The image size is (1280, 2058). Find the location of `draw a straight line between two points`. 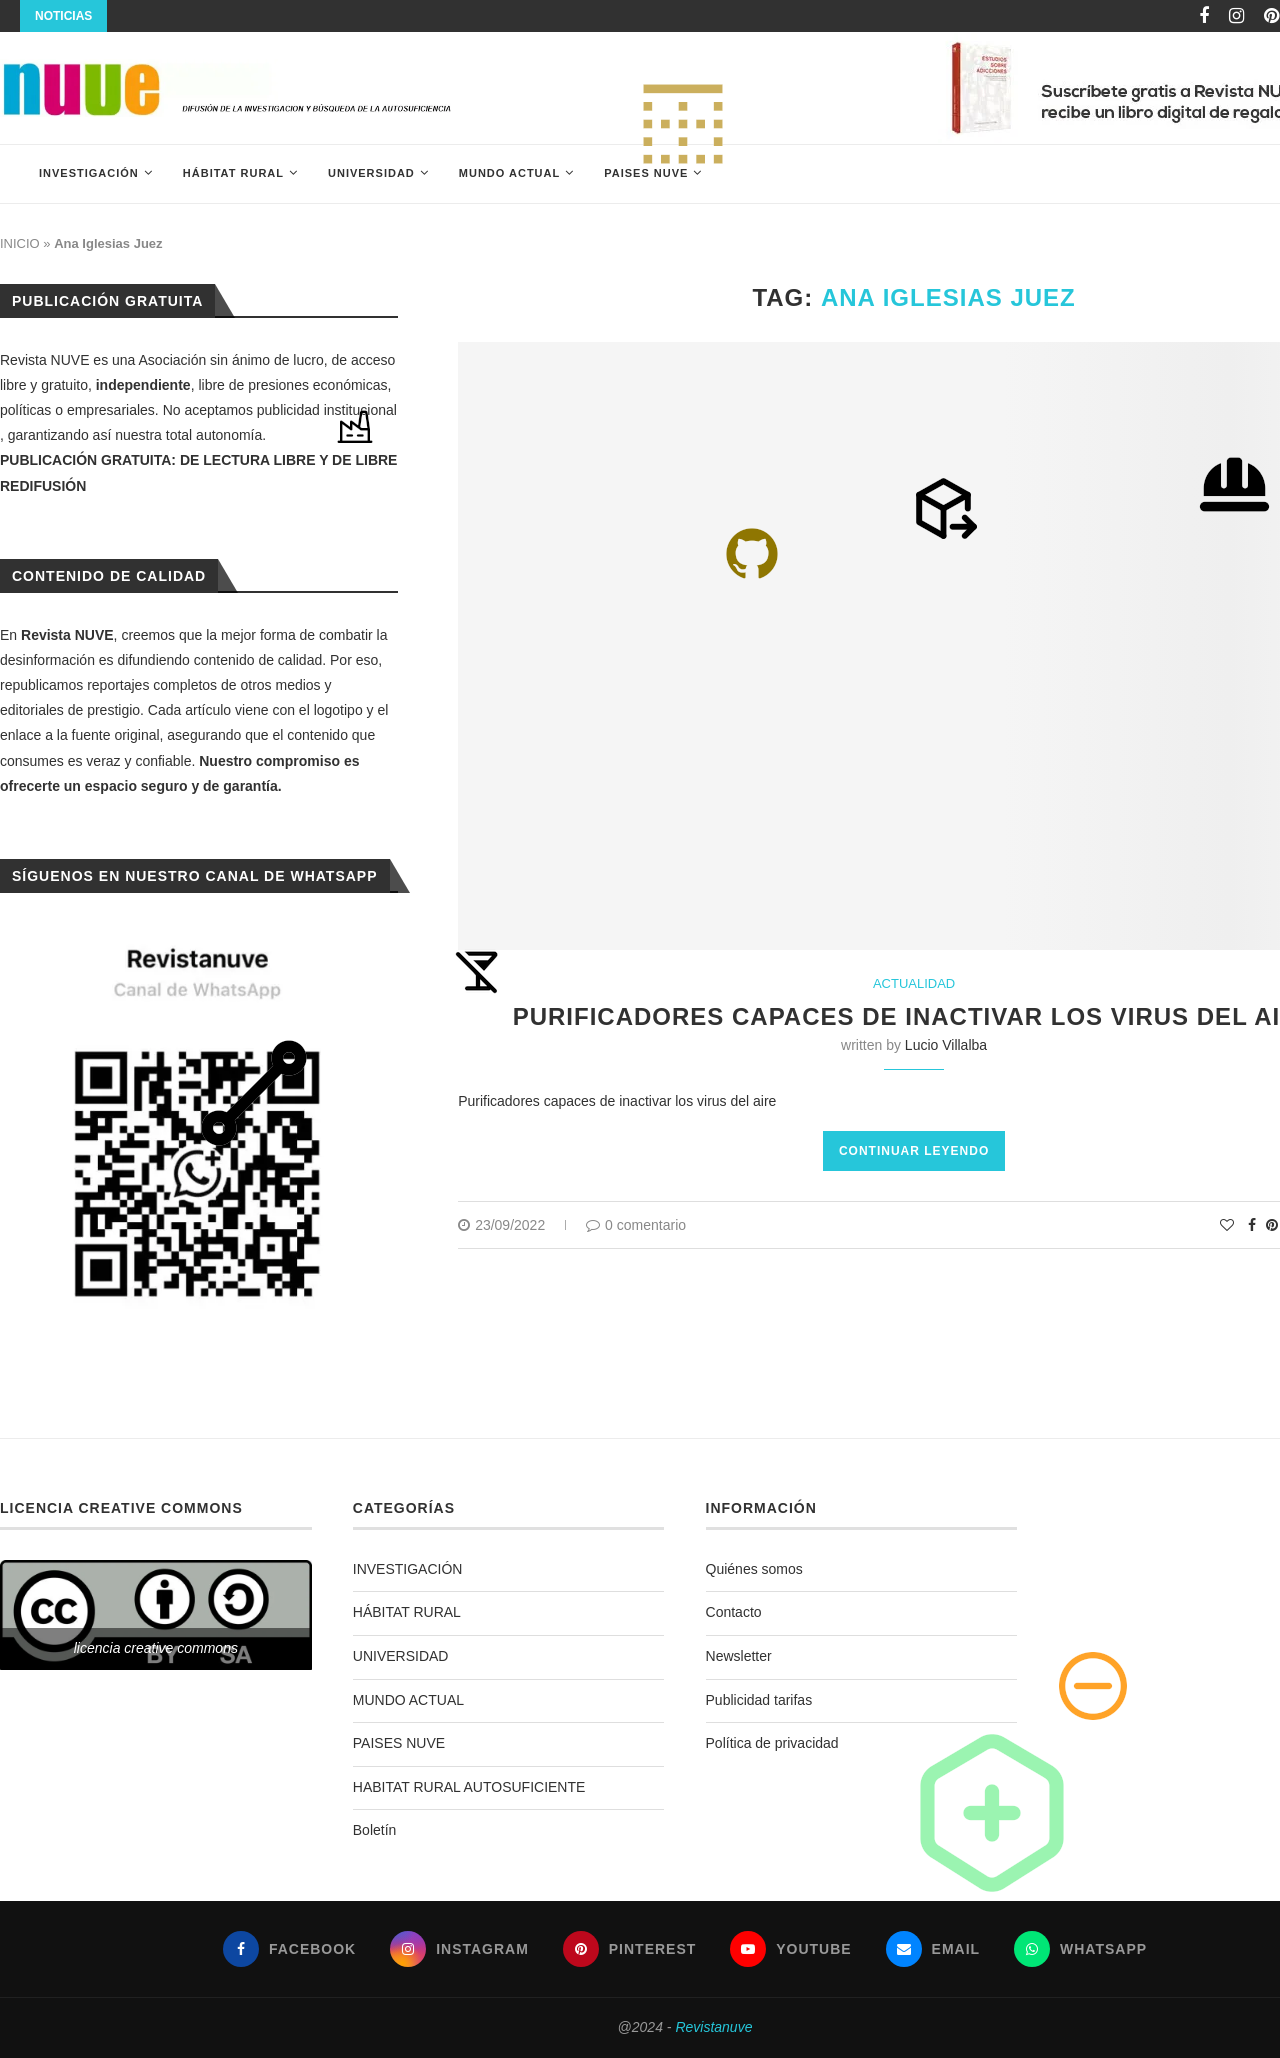

draw a straight line between two points is located at coordinates (254, 1093).